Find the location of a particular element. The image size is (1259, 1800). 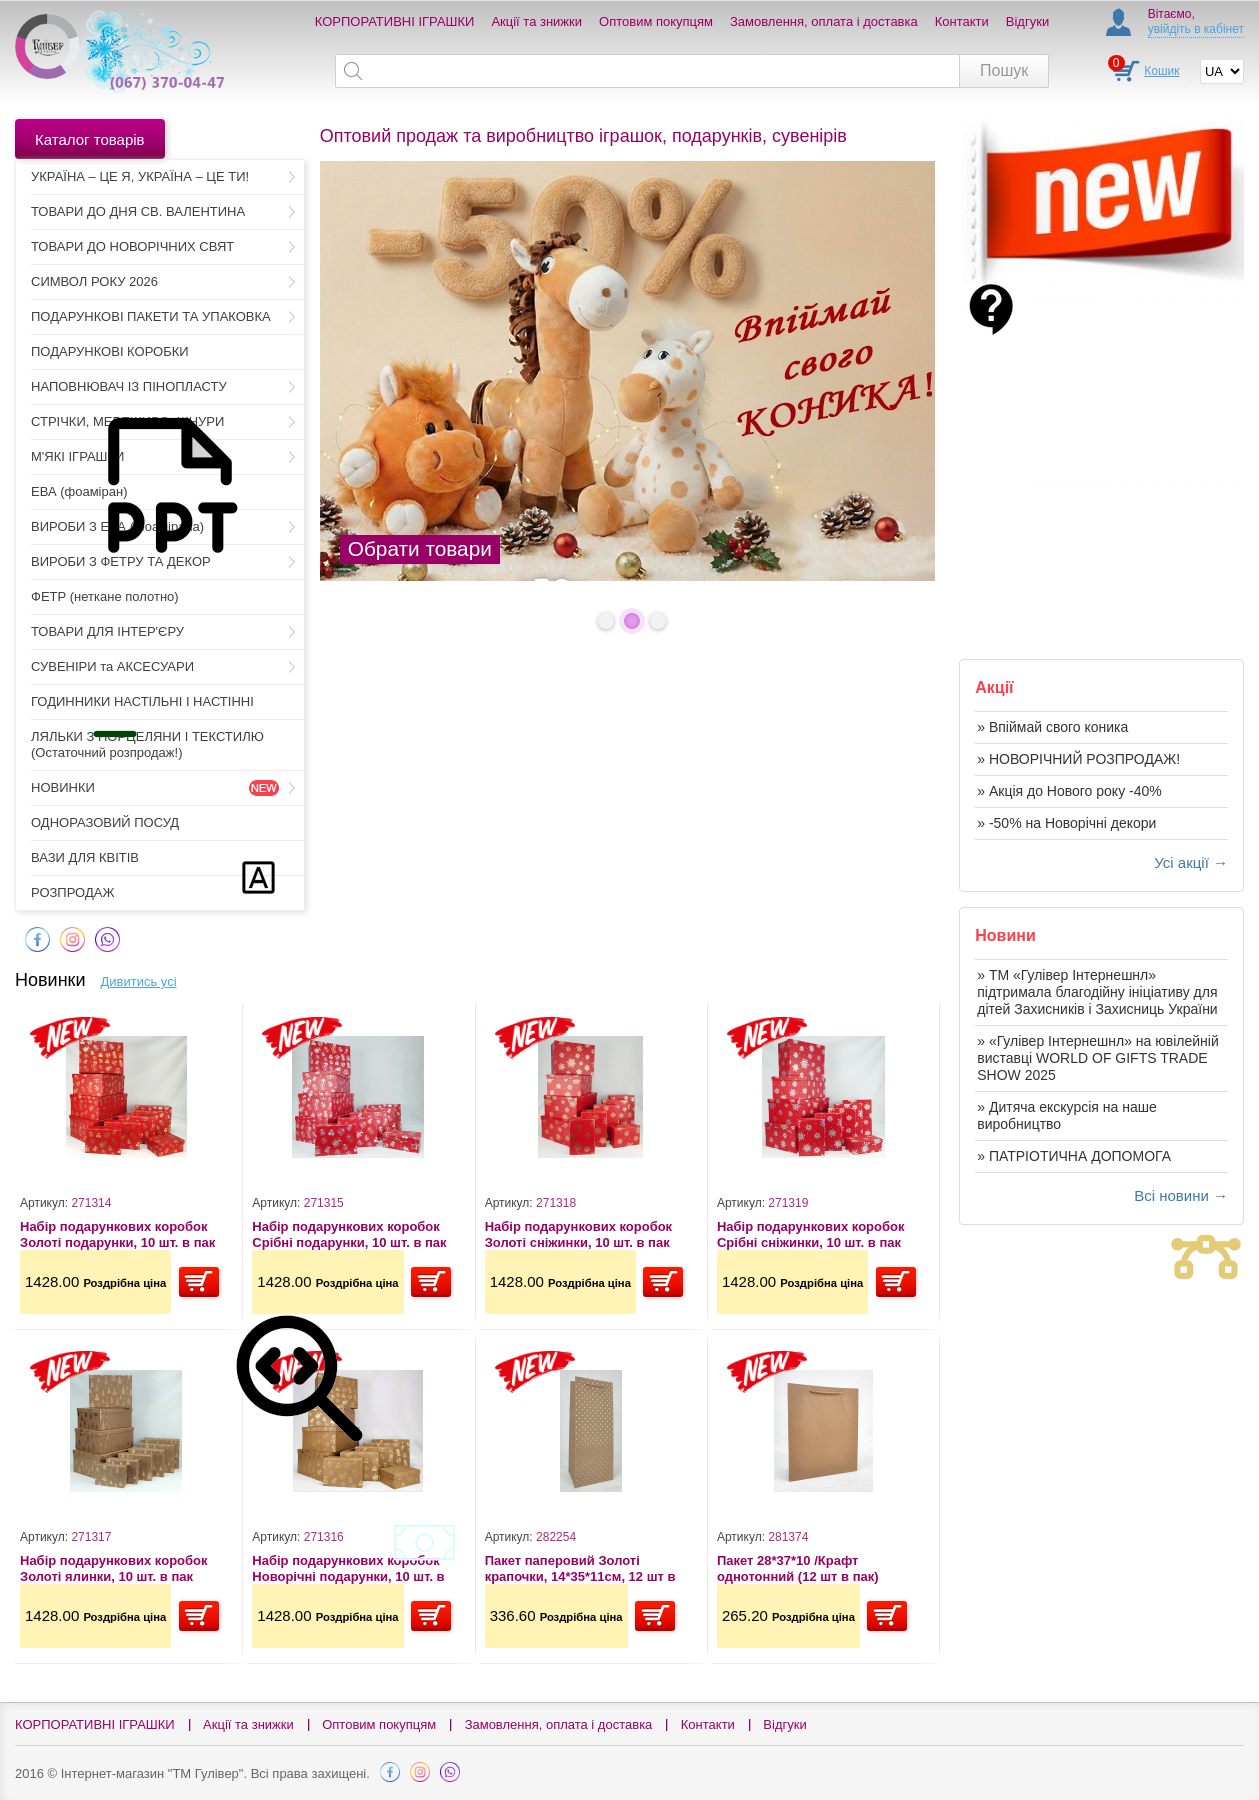

view your balance or funds is located at coordinates (424, 1542).